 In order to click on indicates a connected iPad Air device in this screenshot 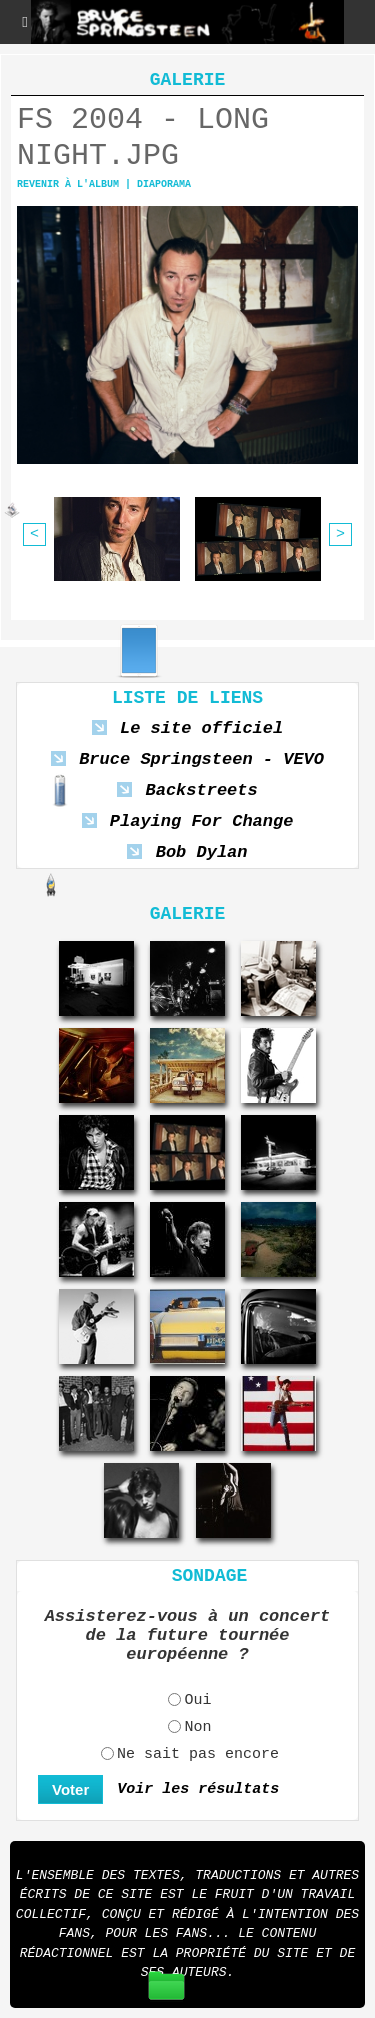, I will do `click(139, 651)`.